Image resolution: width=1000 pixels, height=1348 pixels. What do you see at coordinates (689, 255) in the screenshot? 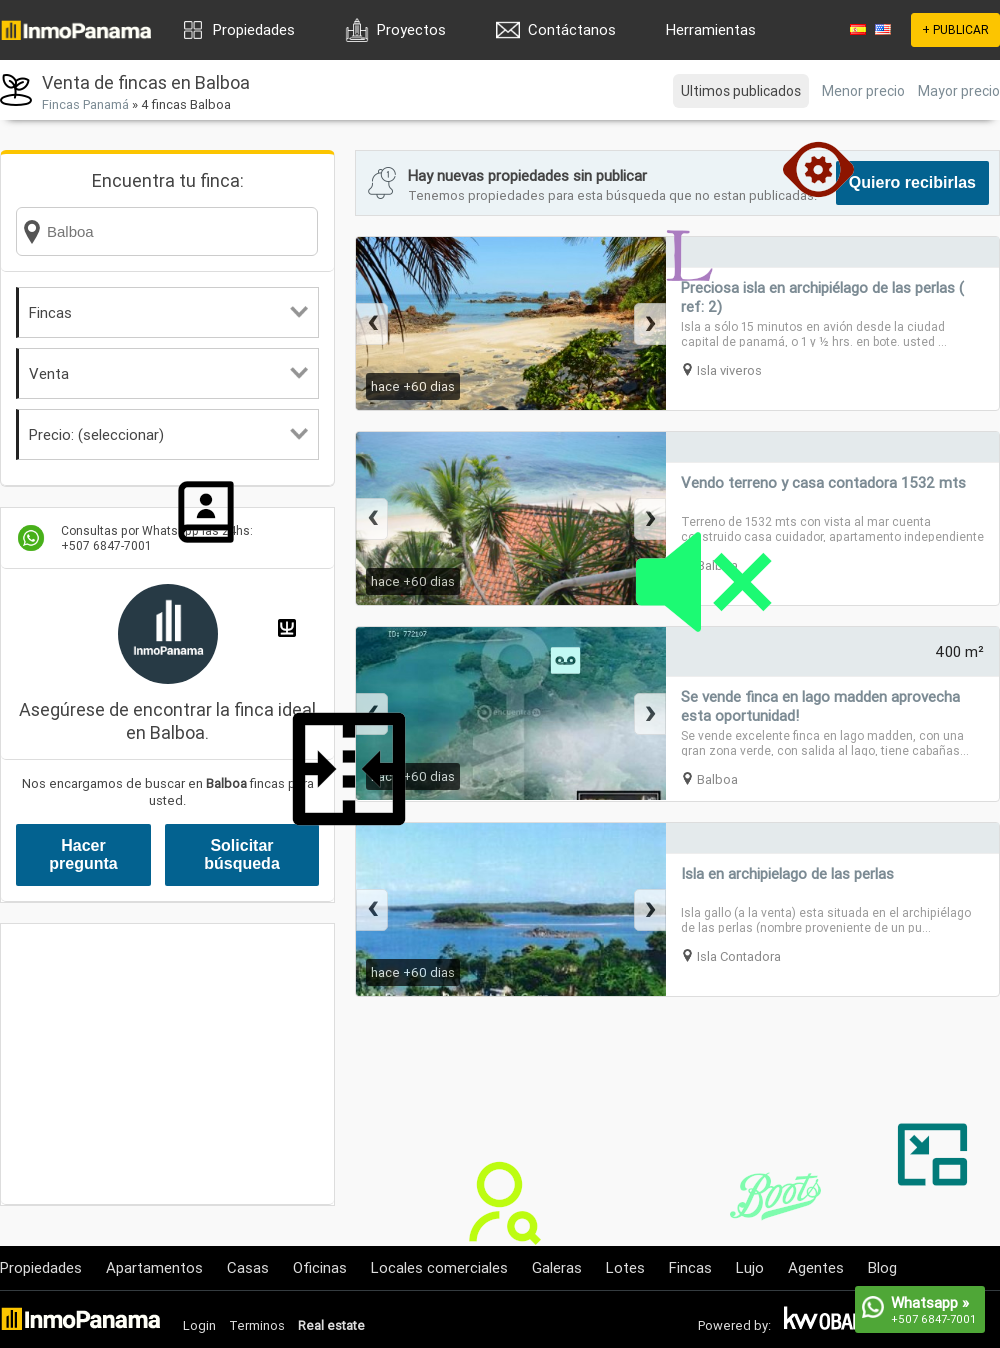
I see `lerna monorepo tool branding` at bounding box center [689, 255].